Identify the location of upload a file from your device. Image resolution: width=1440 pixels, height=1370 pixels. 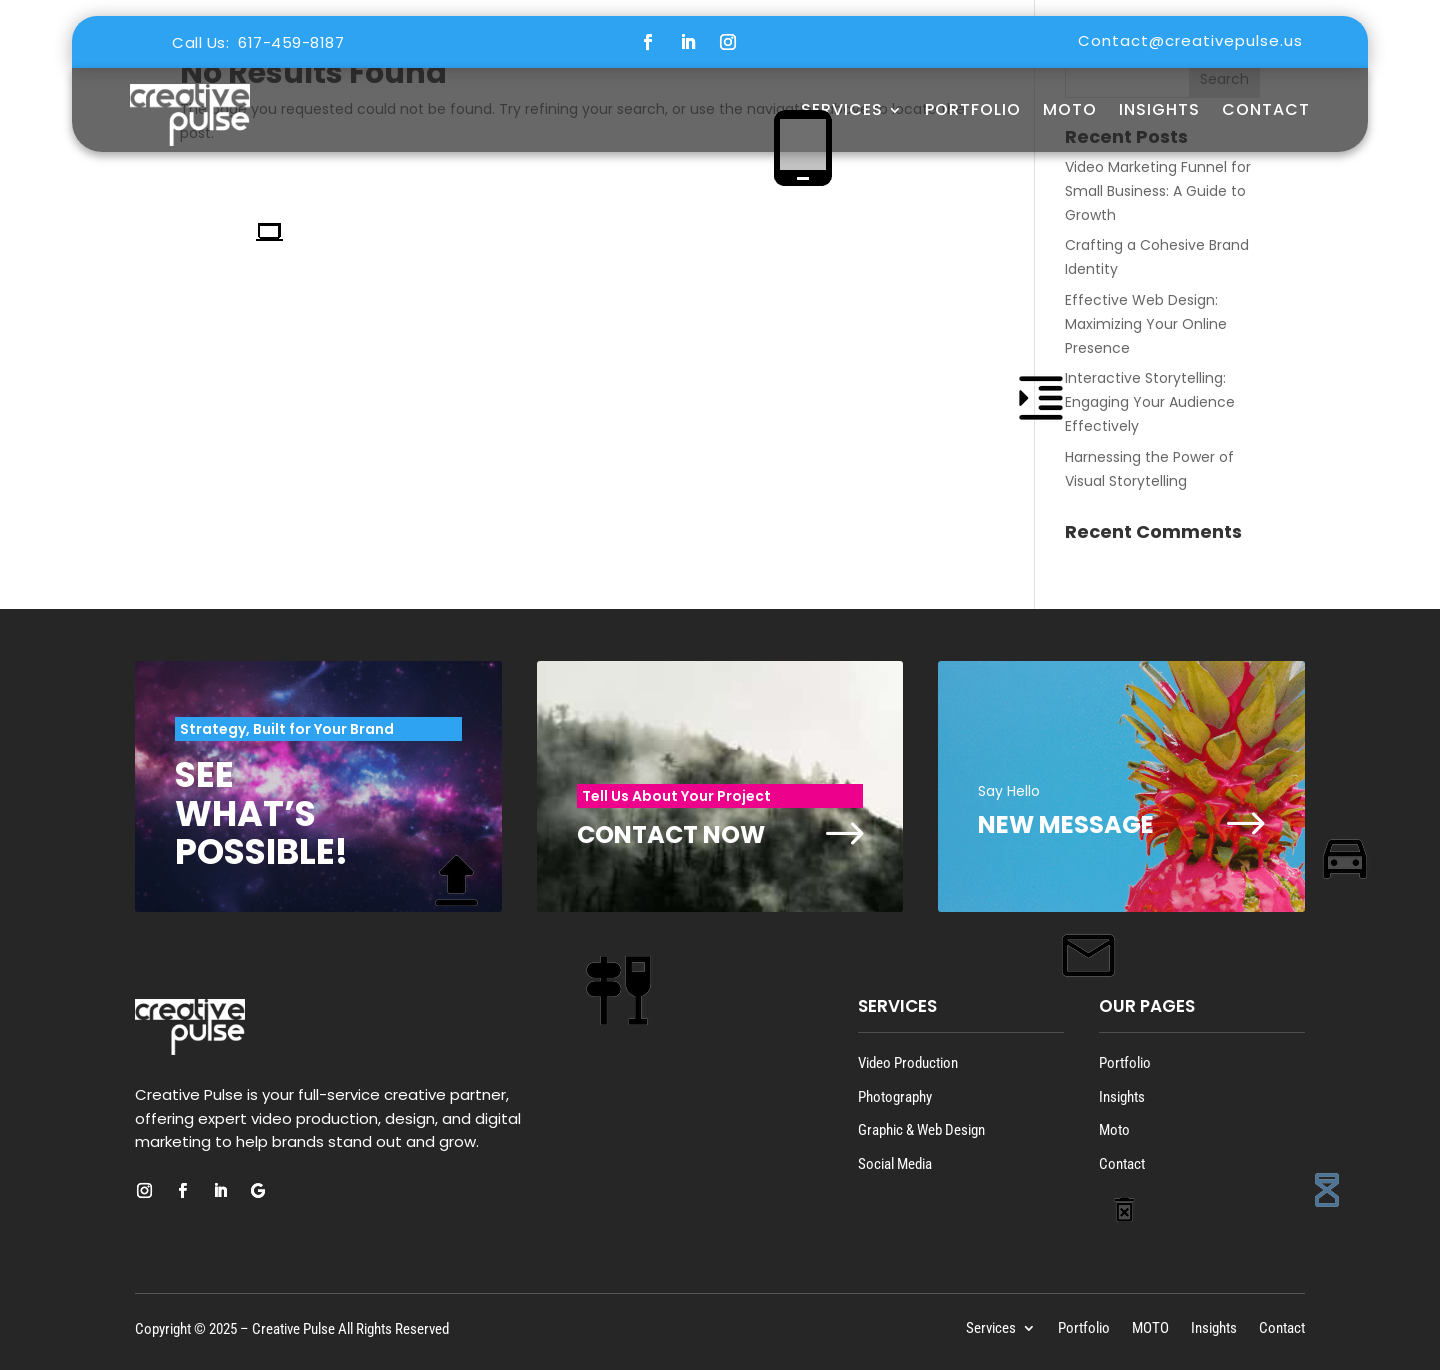
(456, 881).